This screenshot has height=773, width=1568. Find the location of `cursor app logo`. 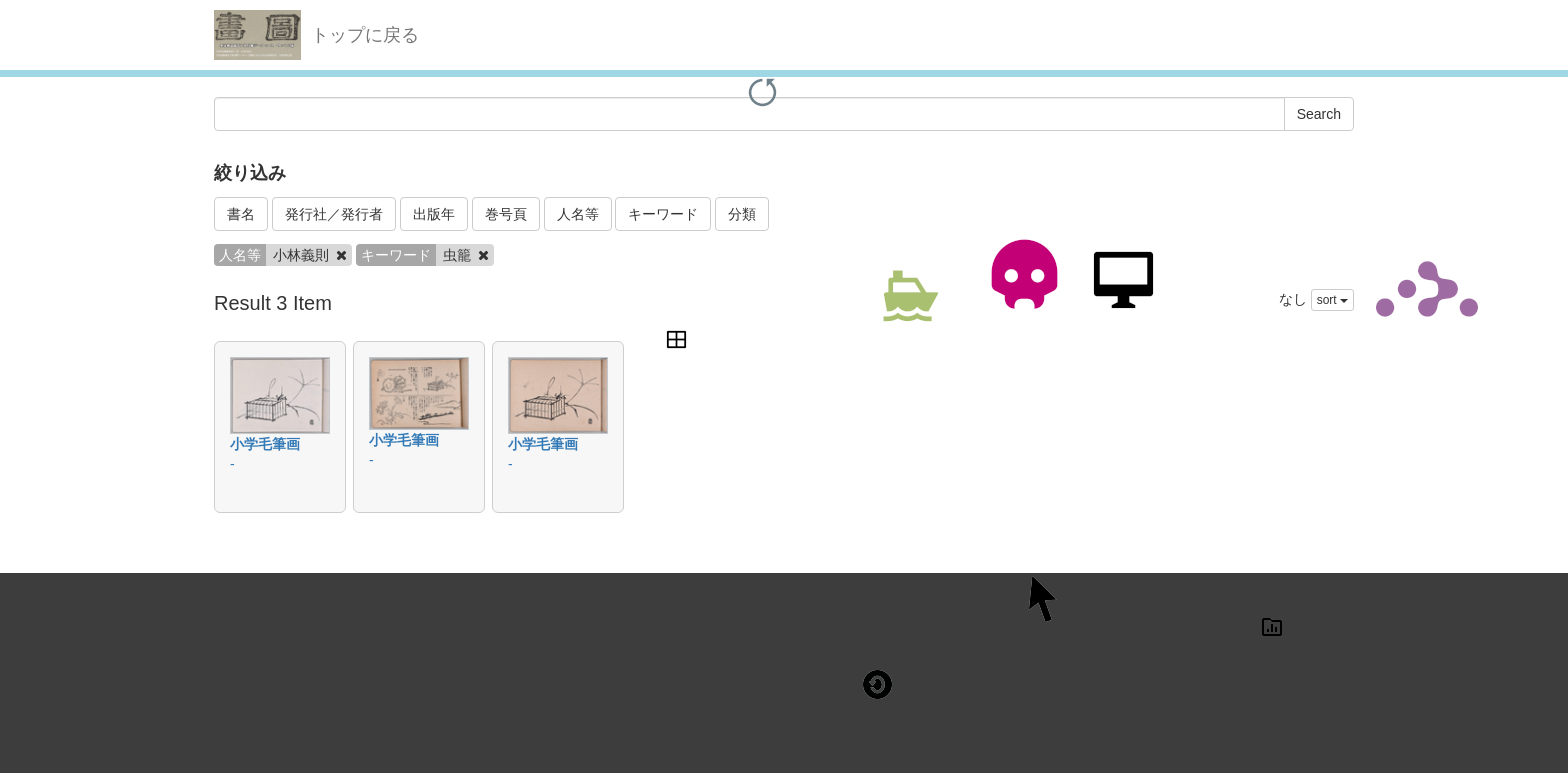

cursor app logo is located at coordinates (1040, 599).